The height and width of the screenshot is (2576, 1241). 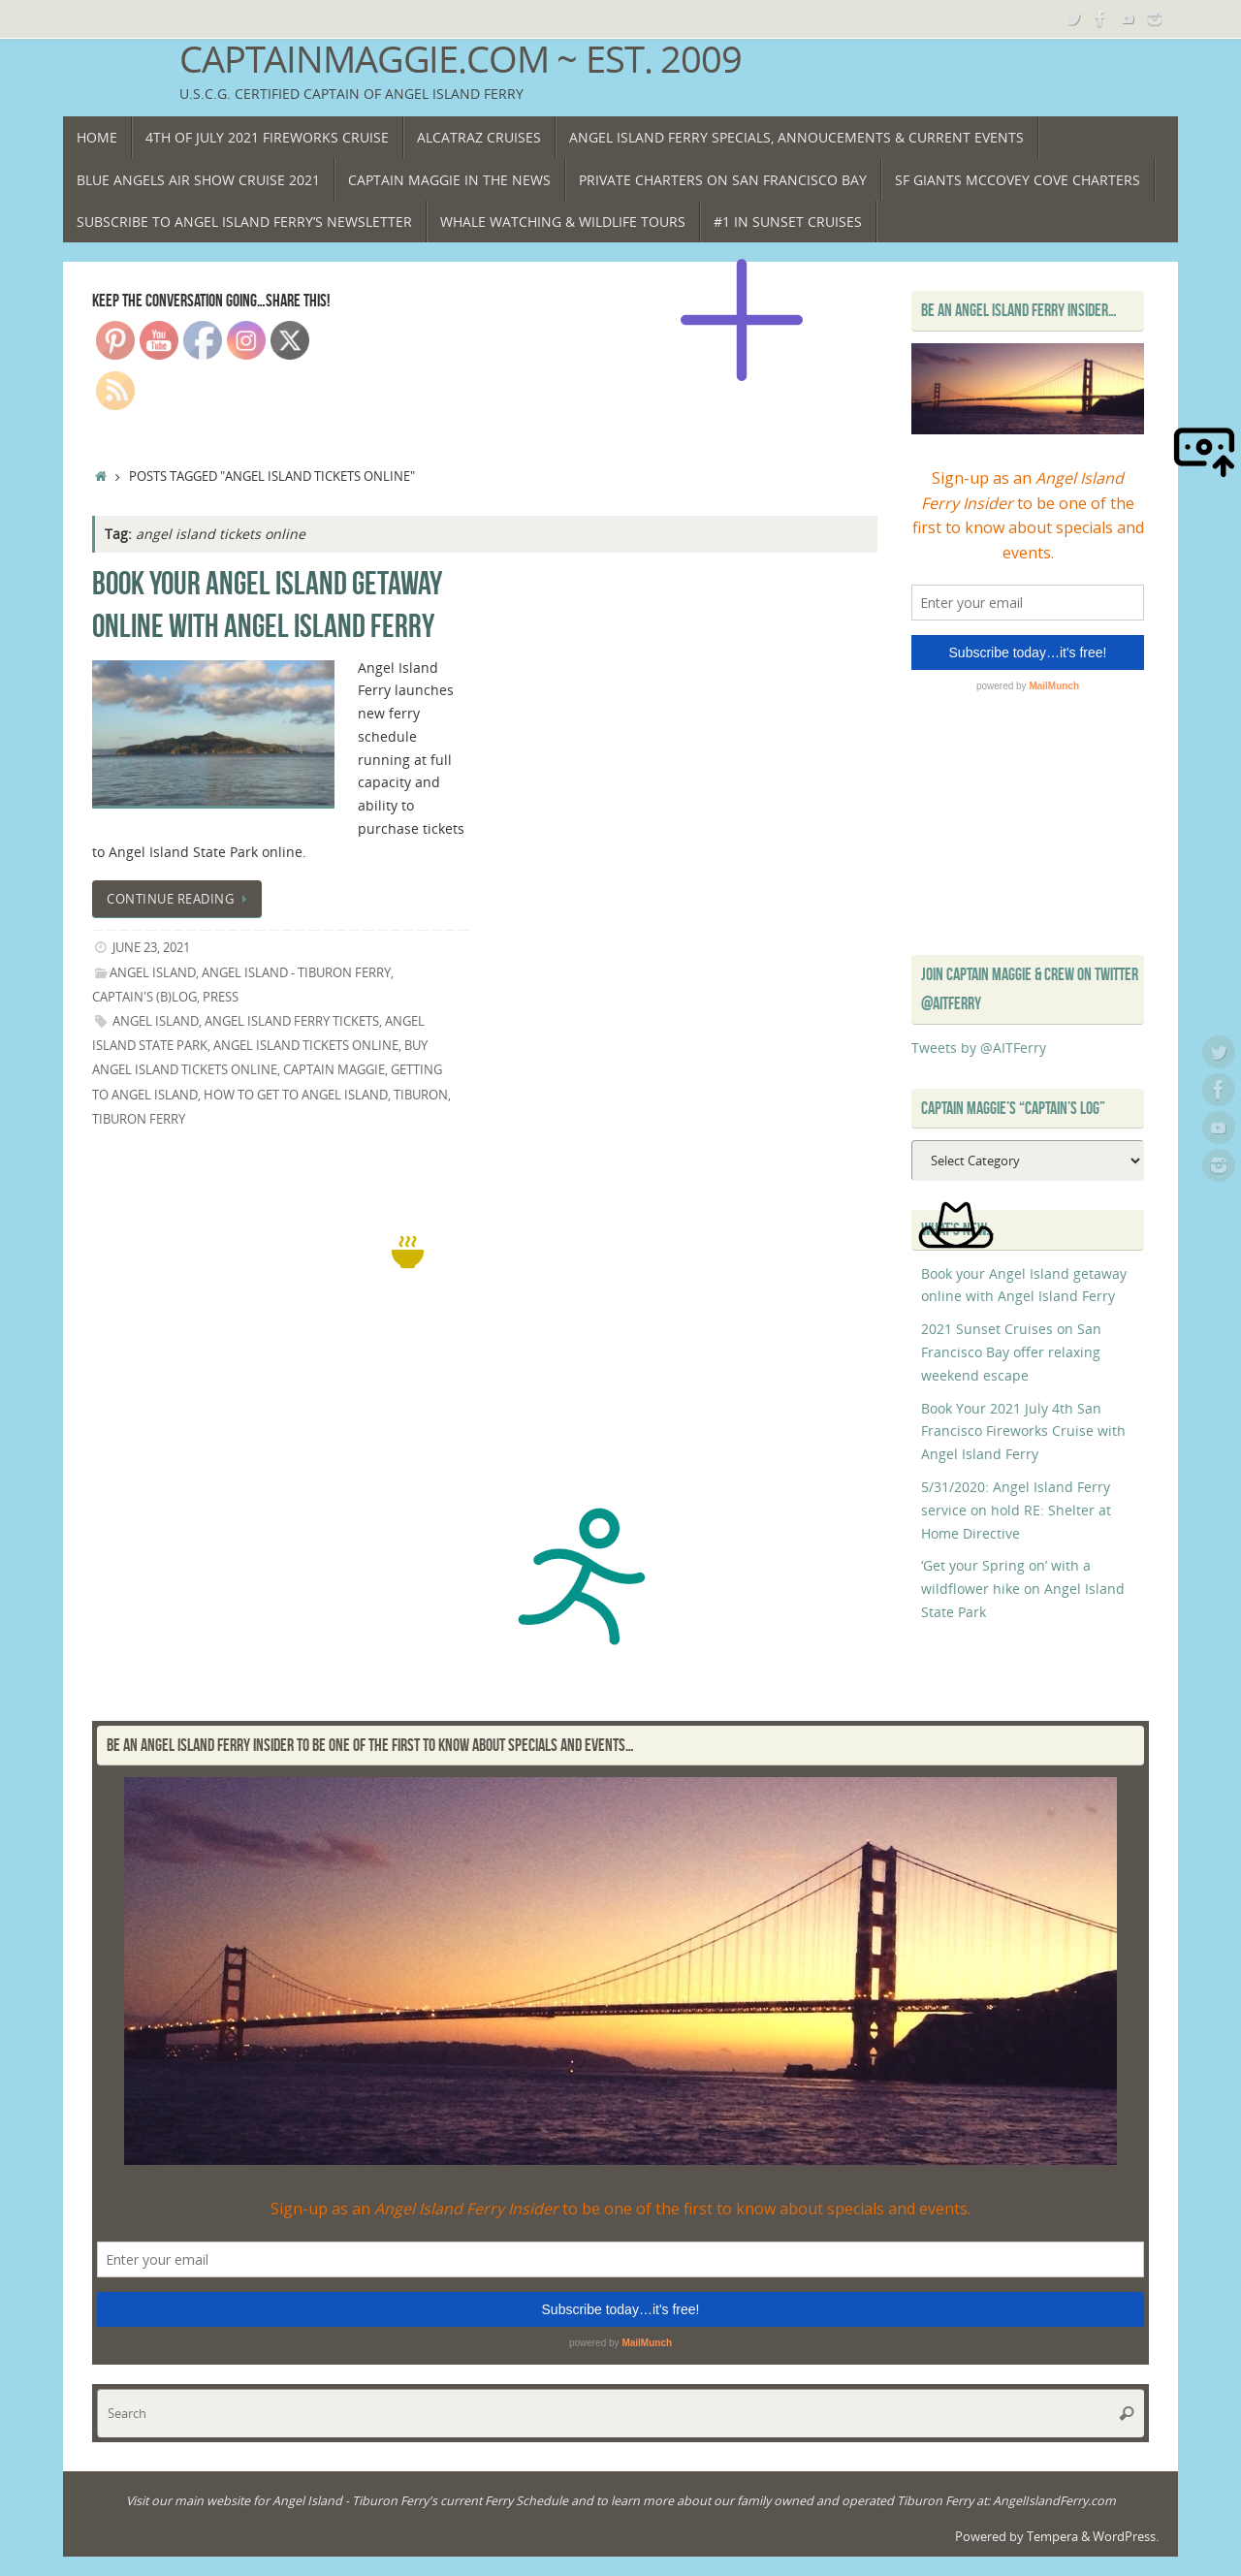 I want to click on add a new item, so click(x=742, y=320).